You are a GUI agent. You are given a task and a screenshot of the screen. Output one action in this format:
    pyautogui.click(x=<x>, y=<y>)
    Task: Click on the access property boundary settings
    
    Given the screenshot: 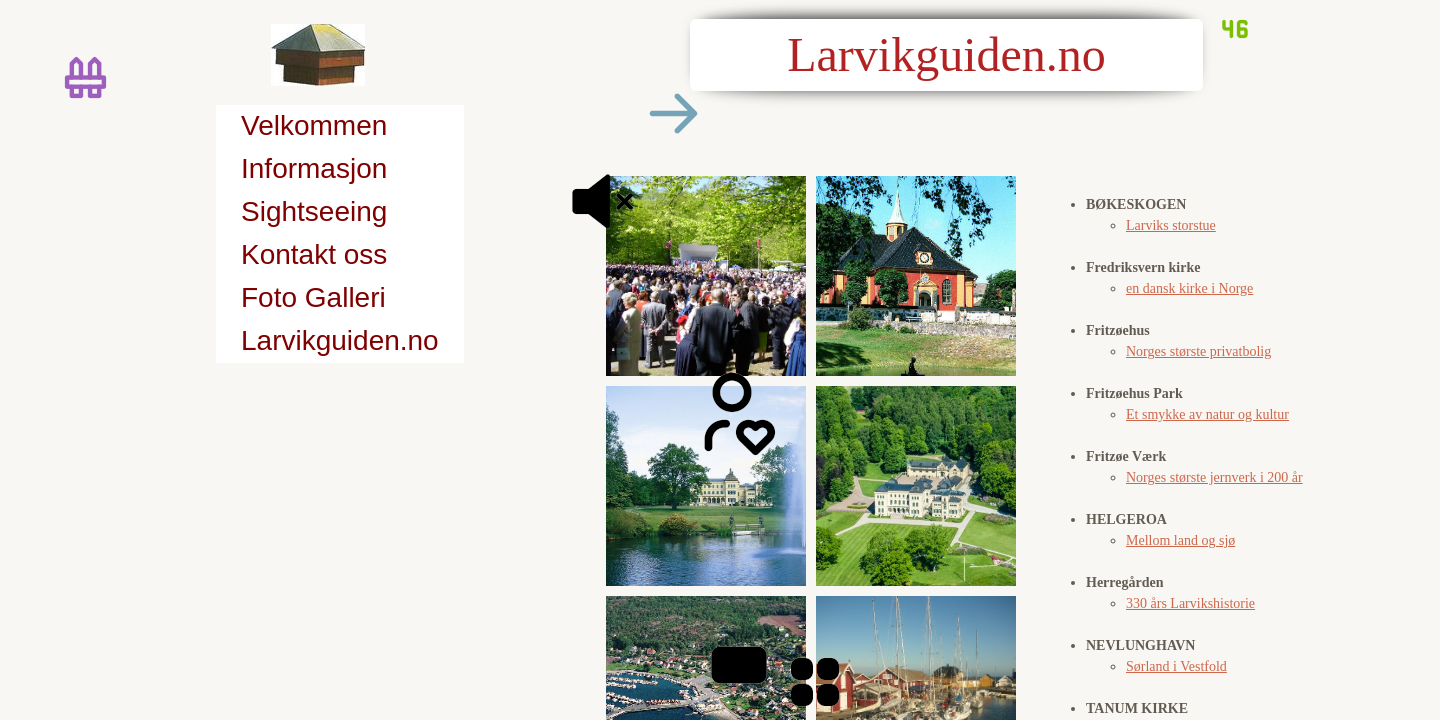 What is the action you would take?
    pyautogui.click(x=85, y=77)
    